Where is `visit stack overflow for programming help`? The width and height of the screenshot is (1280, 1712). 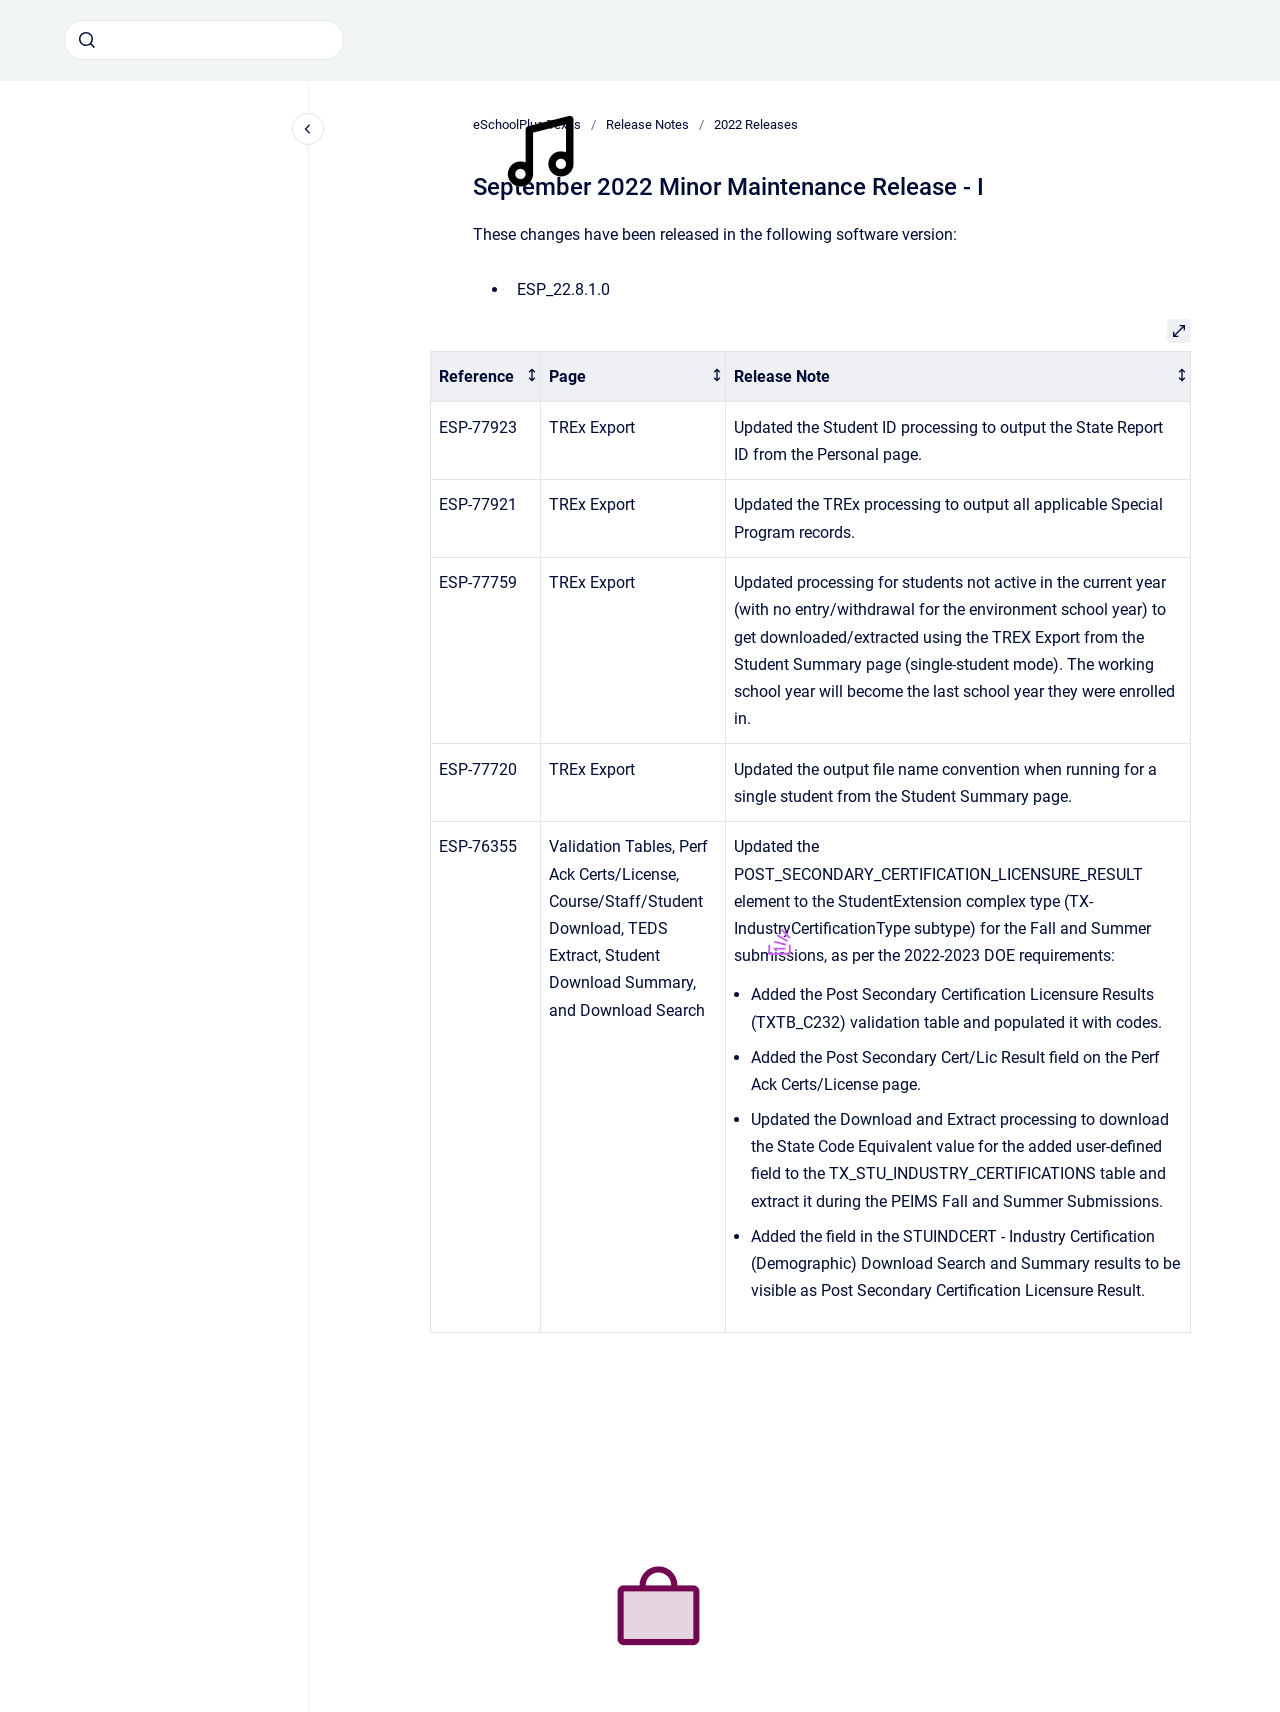
visit stack overflow for programming help is located at coordinates (779, 942).